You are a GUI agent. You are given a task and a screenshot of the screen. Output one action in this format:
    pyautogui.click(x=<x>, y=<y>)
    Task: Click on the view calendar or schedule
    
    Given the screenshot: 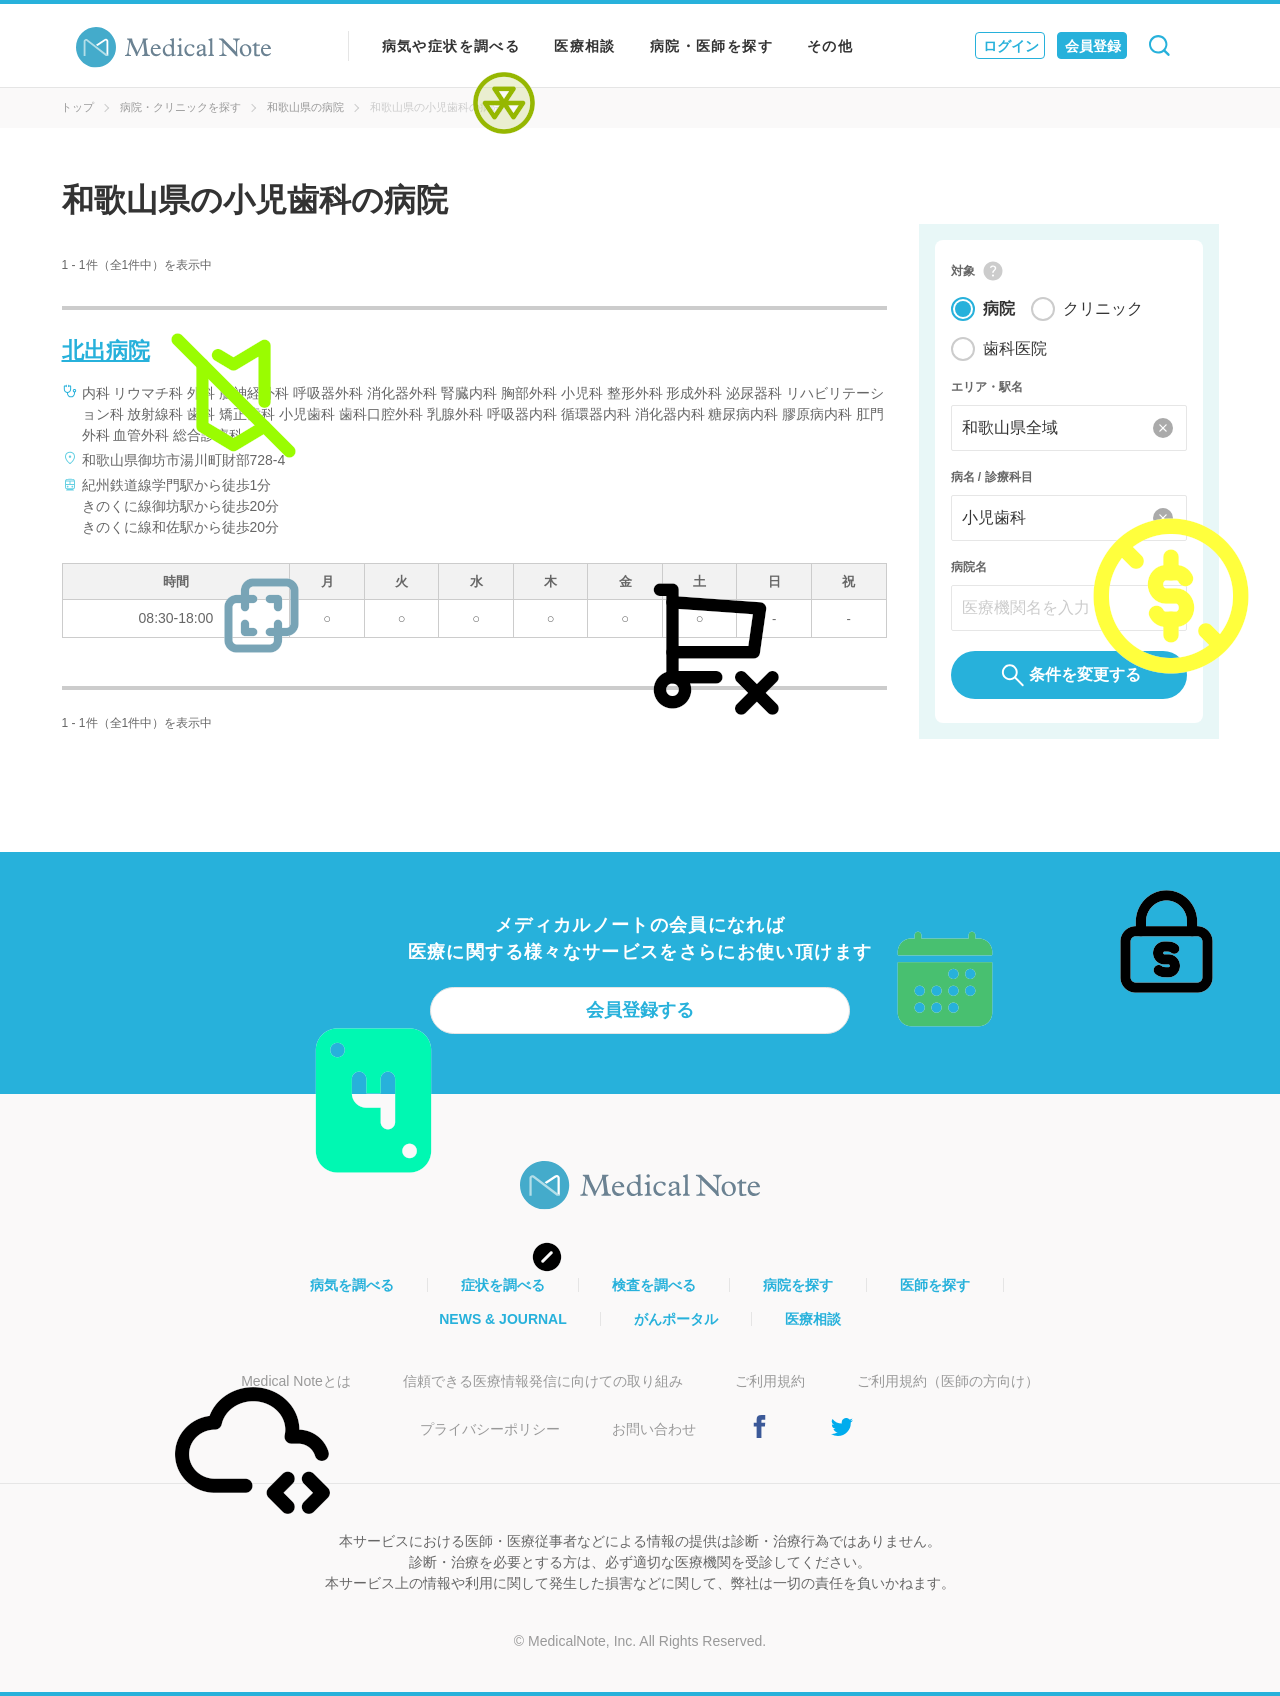 What is the action you would take?
    pyautogui.click(x=945, y=979)
    